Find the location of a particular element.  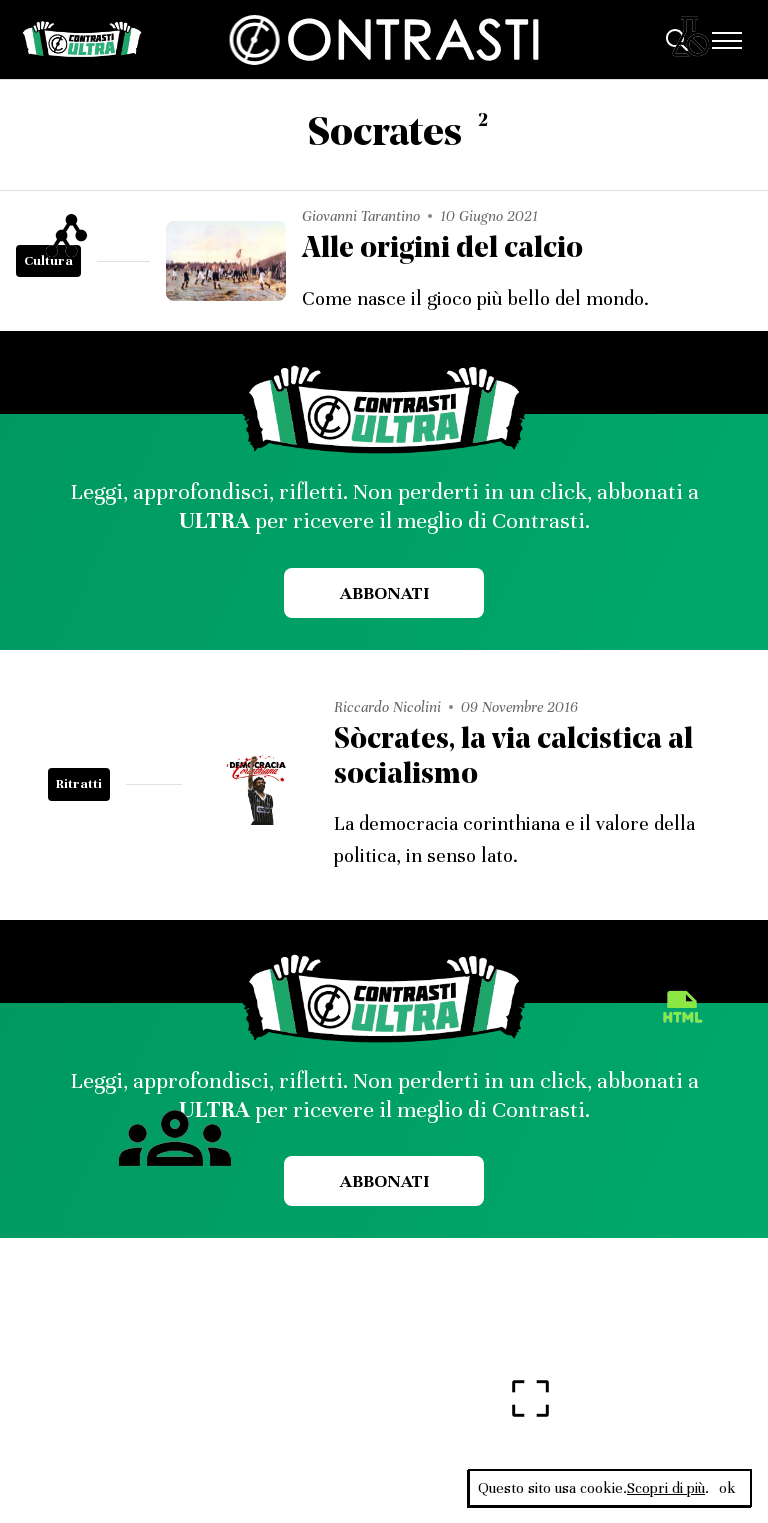

view hierarchical data structure is located at coordinates (67, 235).